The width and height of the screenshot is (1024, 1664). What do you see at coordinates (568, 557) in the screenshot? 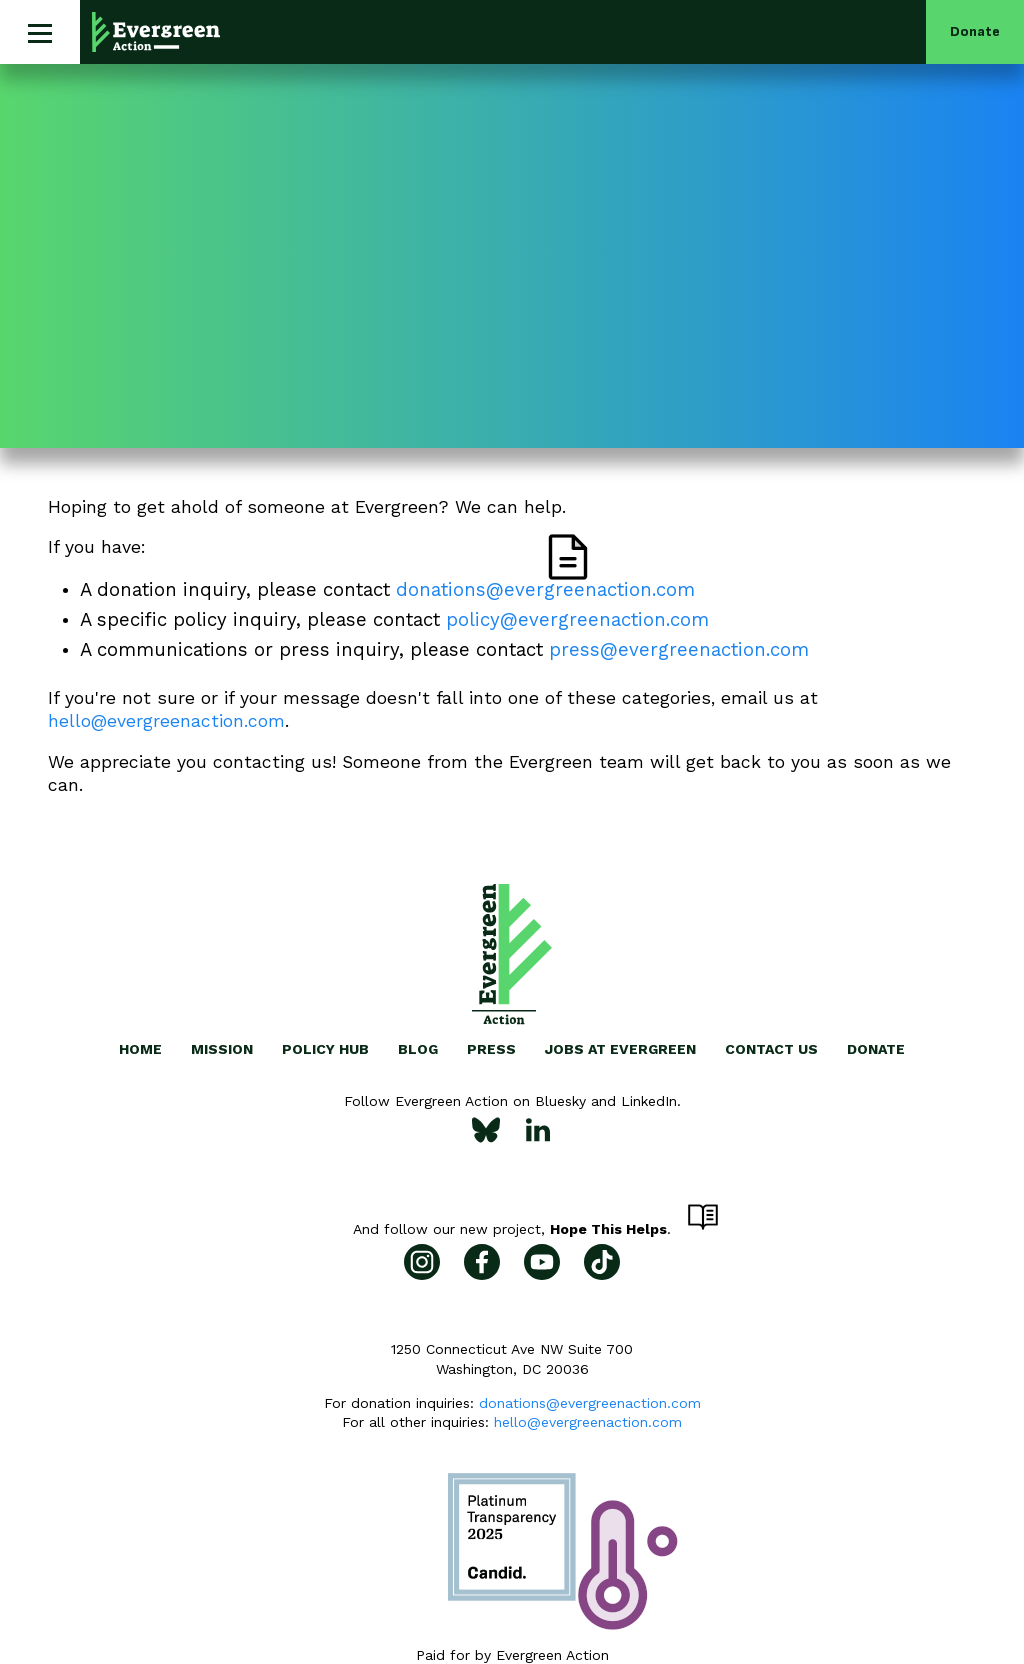
I see `view document or text file` at bounding box center [568, 557].